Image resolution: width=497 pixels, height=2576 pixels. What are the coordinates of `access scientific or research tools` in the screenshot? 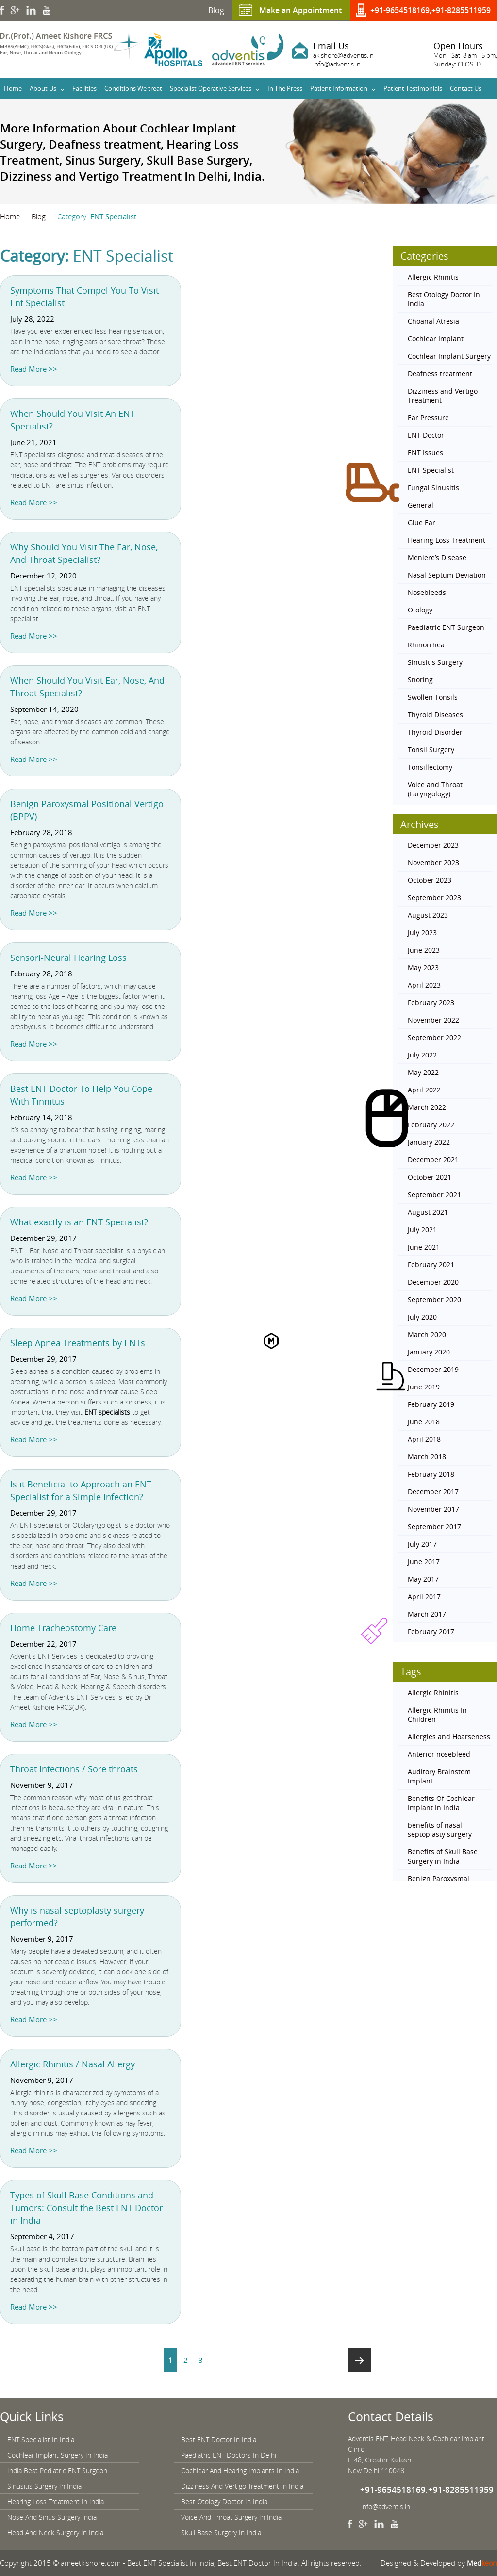 It's located at (391, 1377).